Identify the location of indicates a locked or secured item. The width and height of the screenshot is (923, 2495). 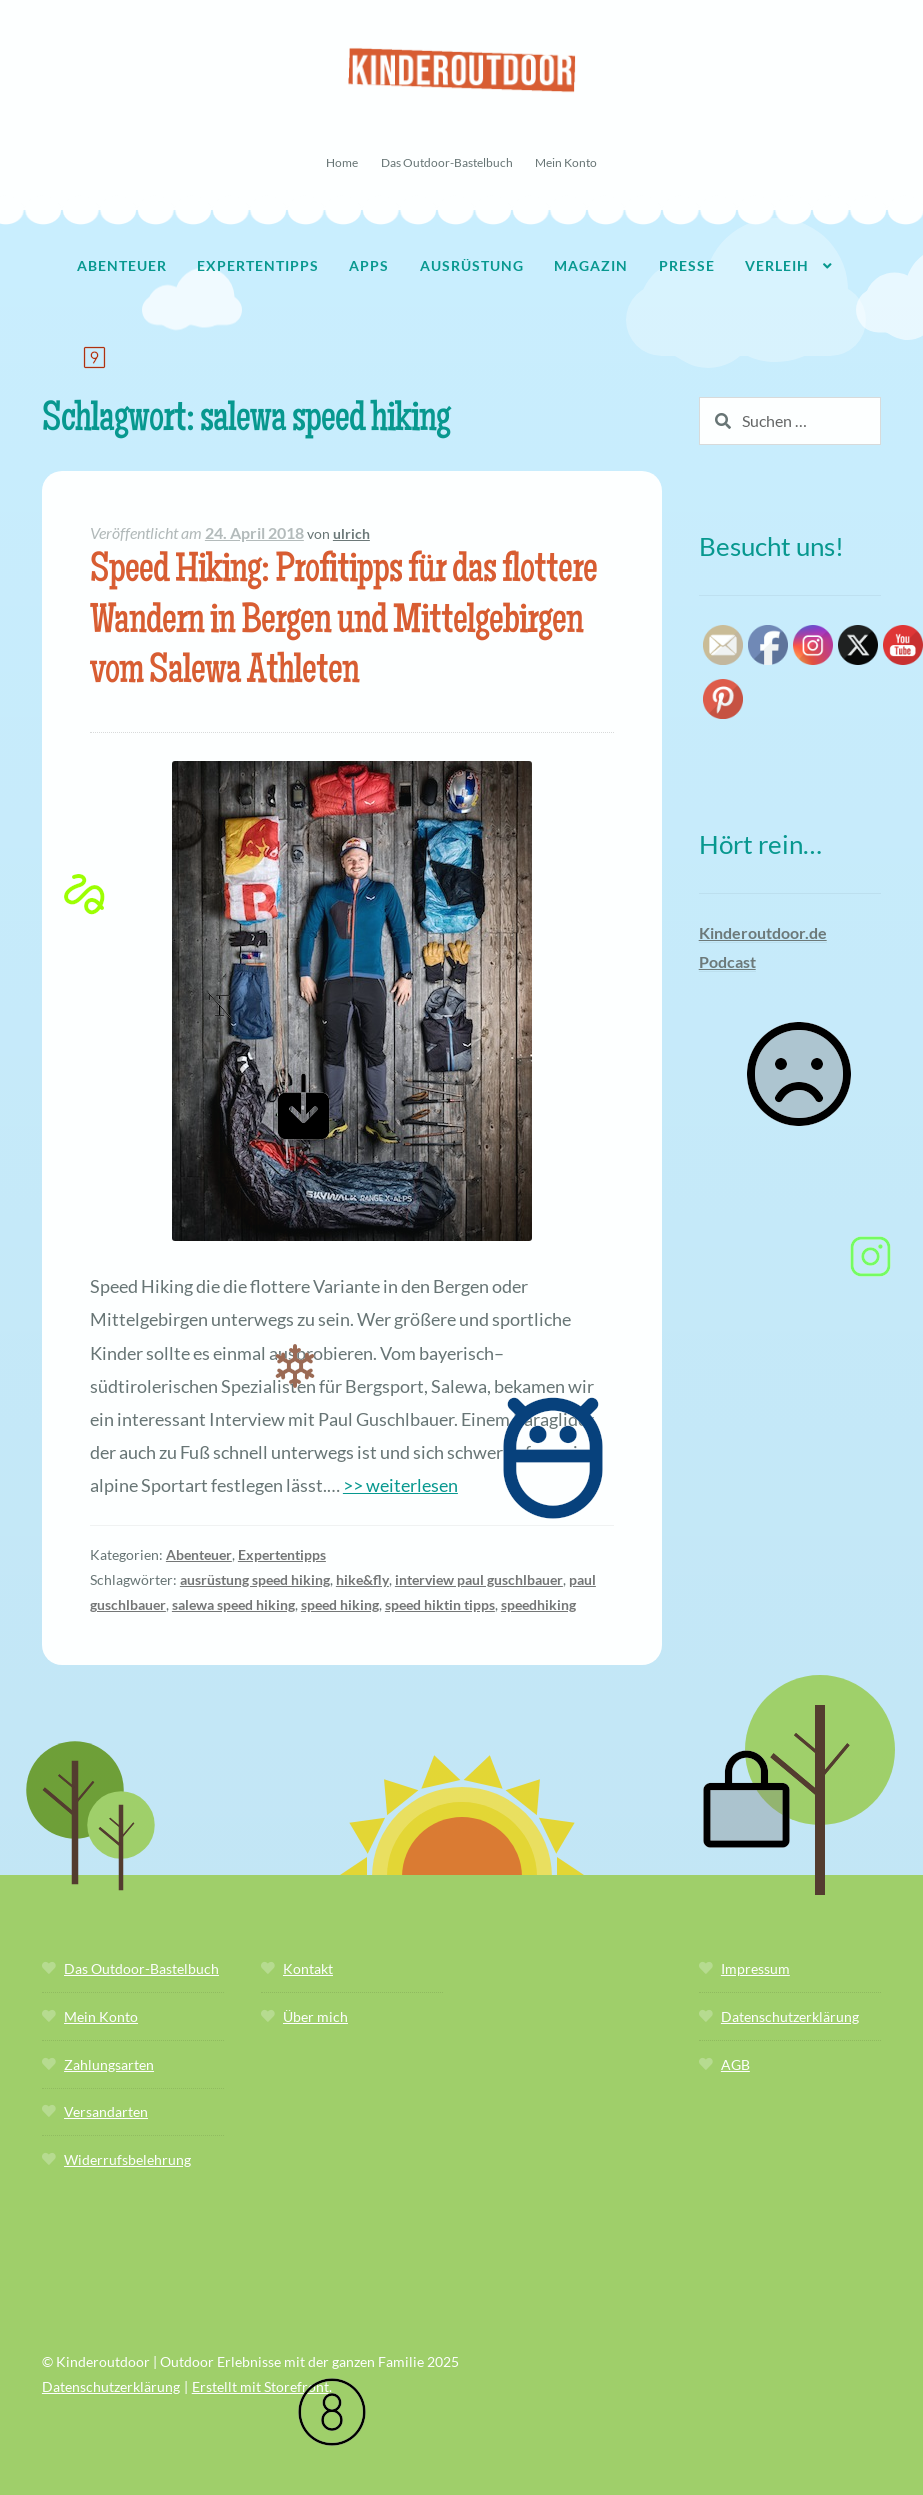
(746, 1804).